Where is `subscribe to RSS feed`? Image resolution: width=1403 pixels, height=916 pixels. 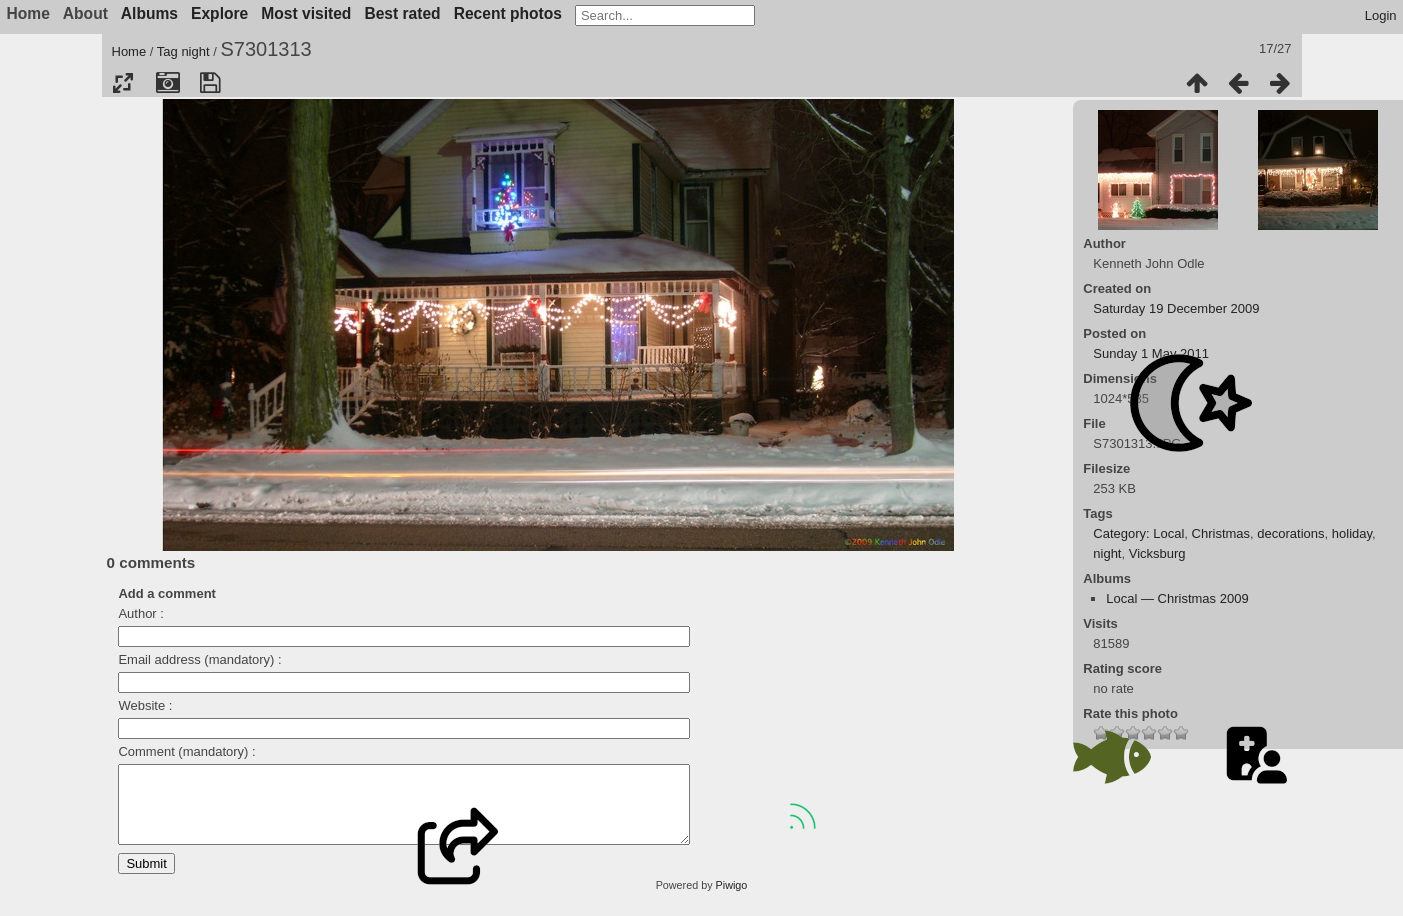 subscribe to RSS feed is located at coordinates (801, 818).